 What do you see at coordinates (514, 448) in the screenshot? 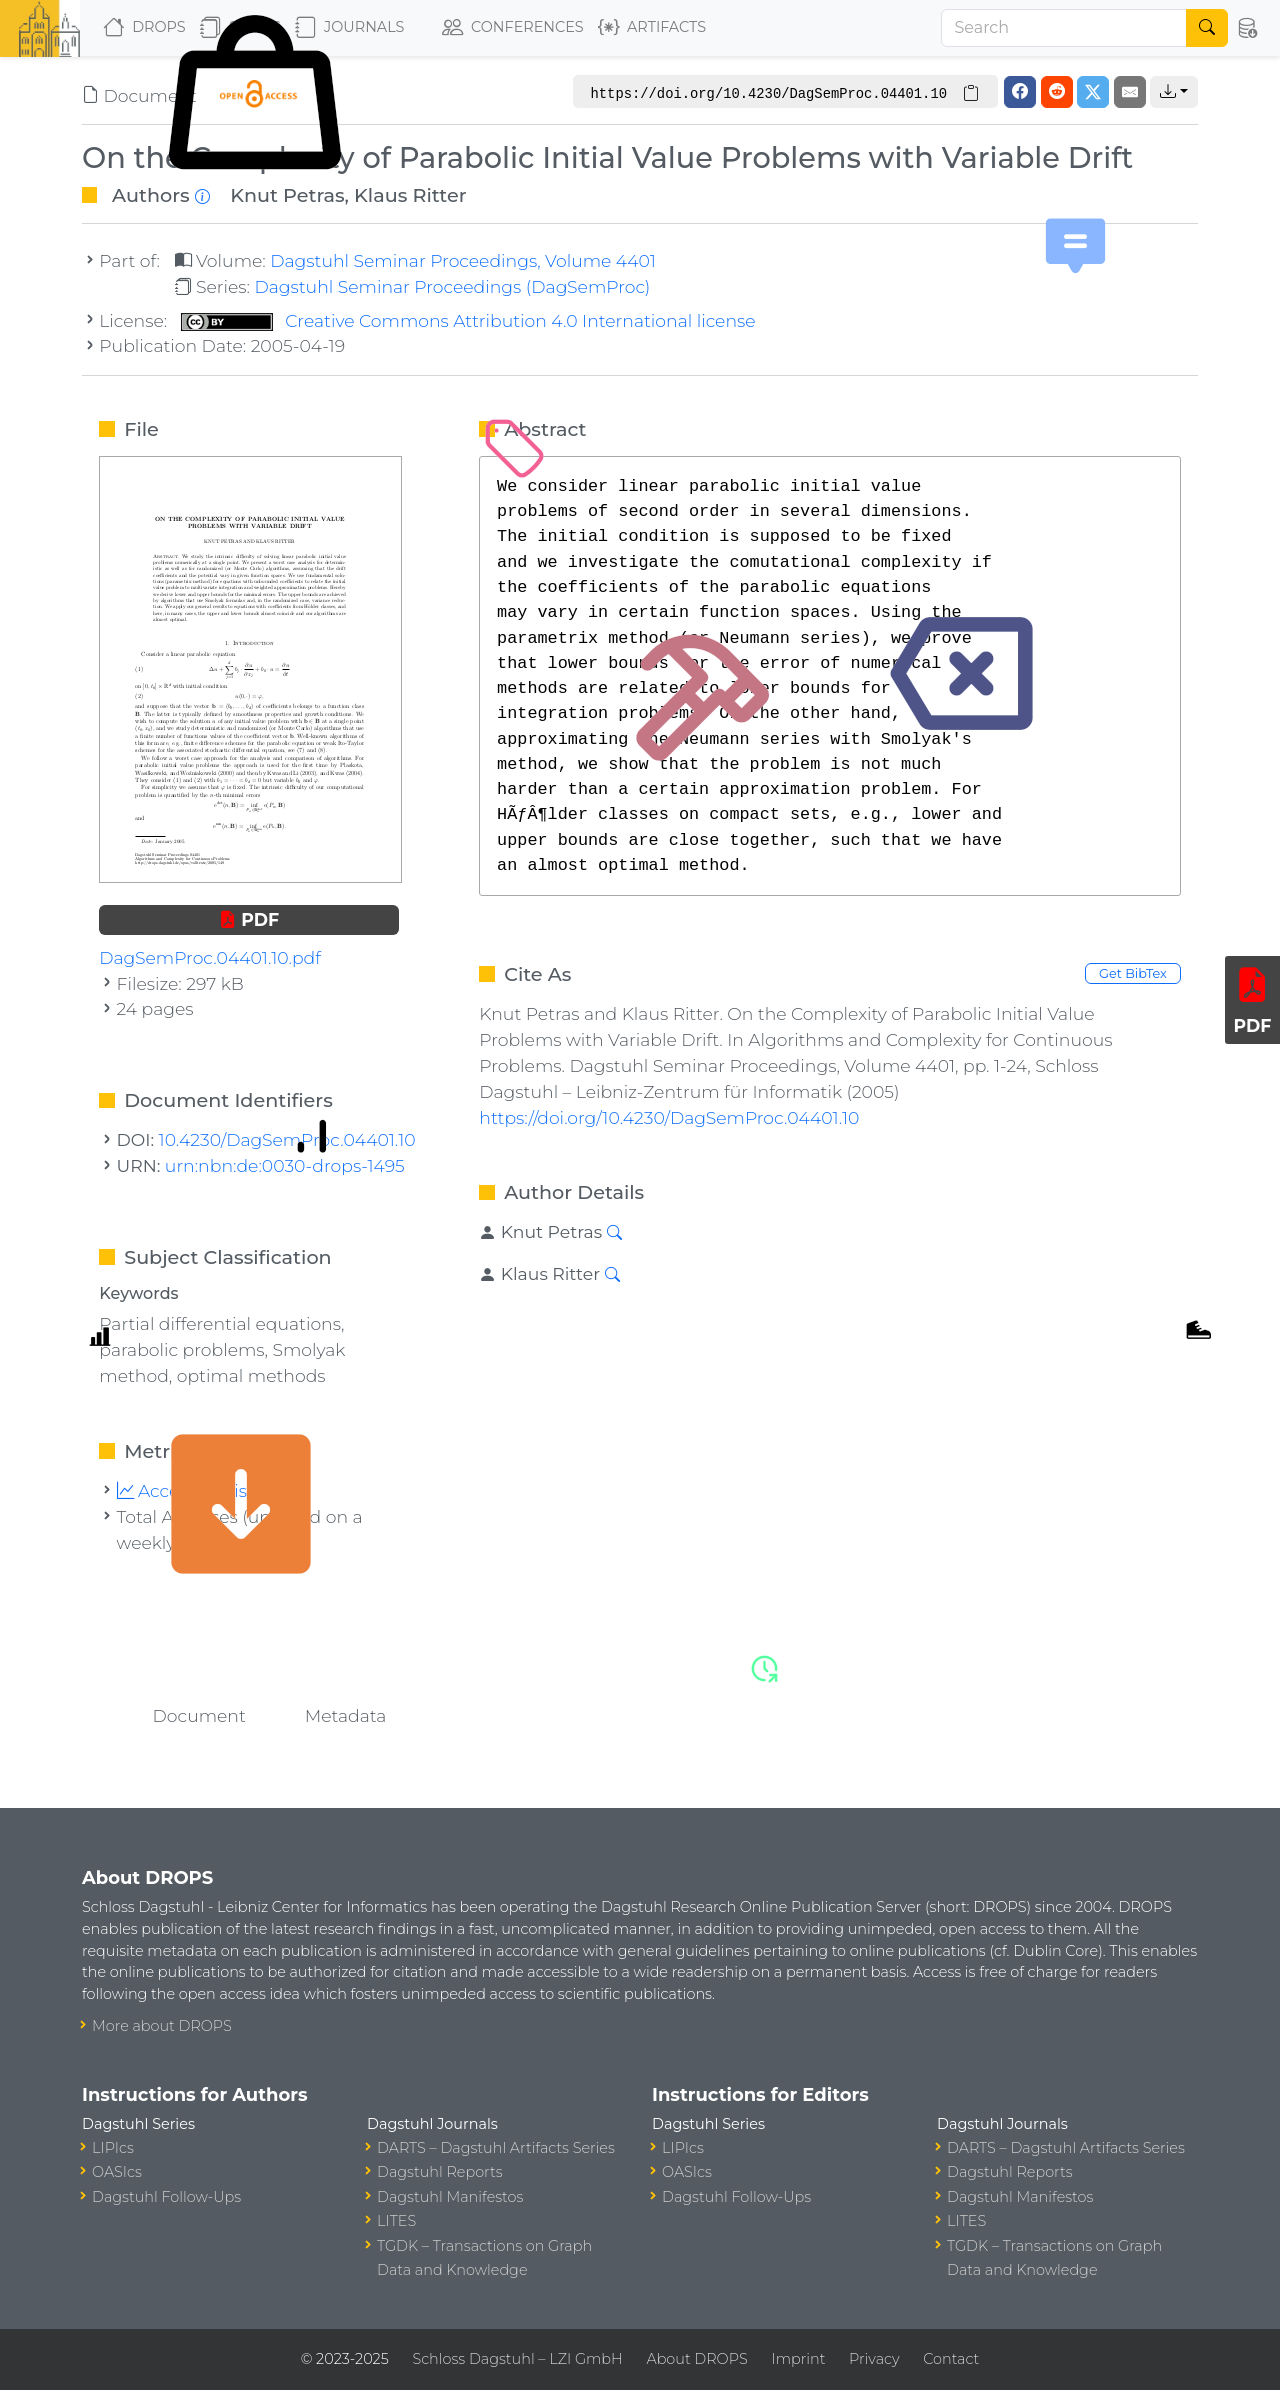
I see `add or view tags for an item` at bounding box center [514, 448].